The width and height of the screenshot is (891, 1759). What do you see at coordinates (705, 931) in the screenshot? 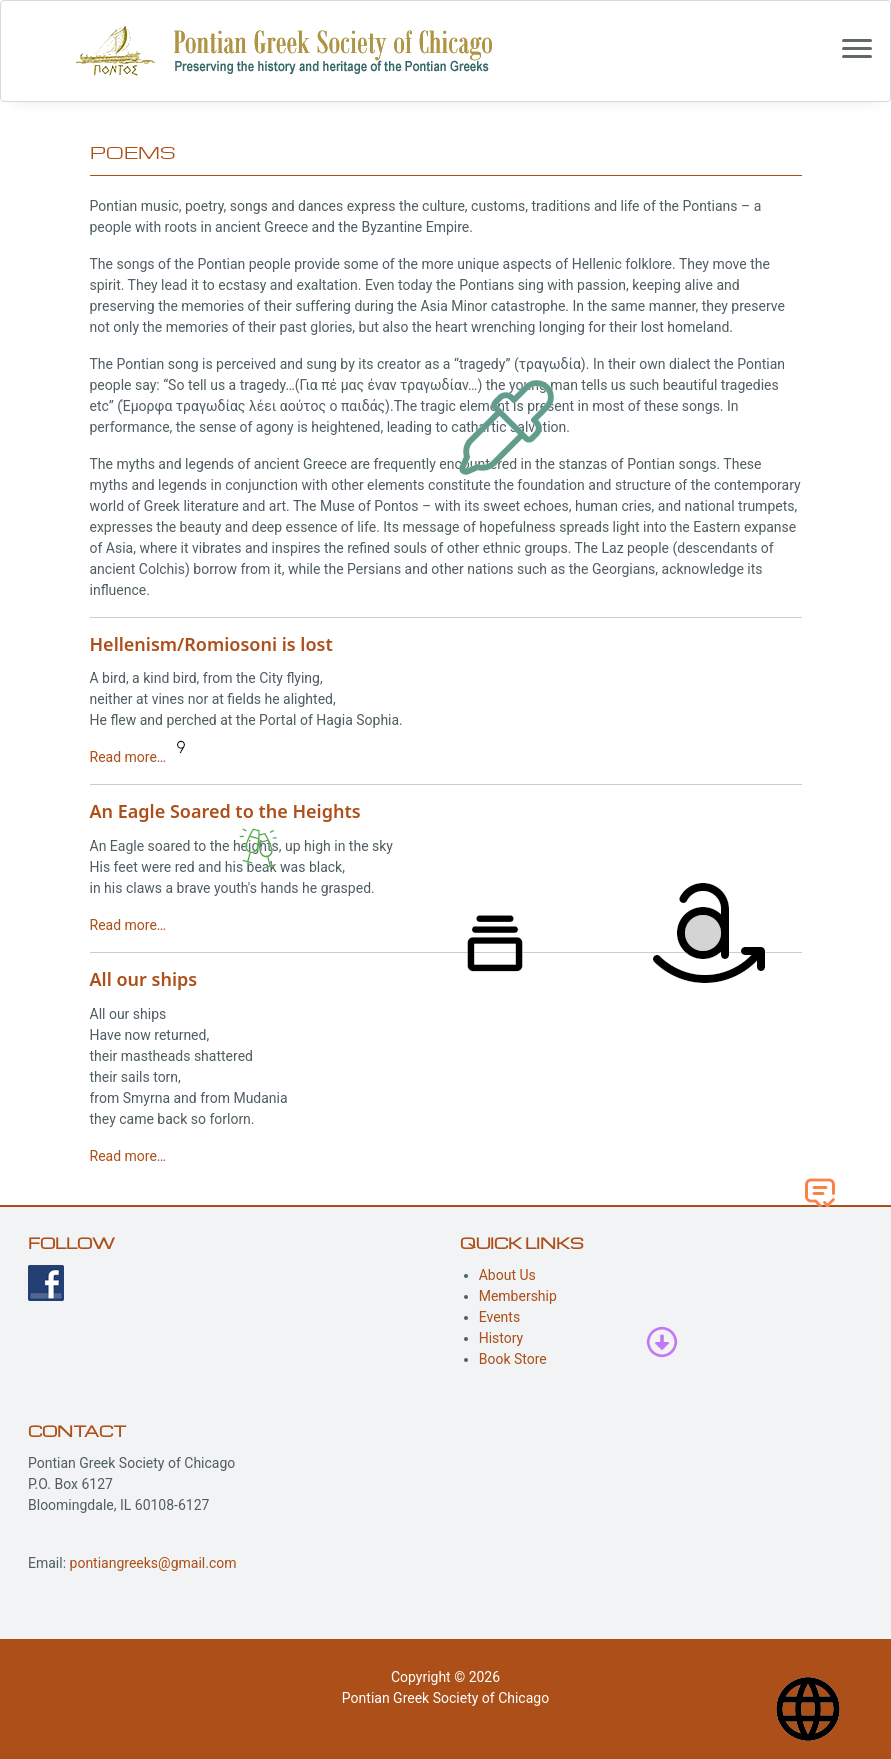
I see `open the Amazon app or website` at bounding box center [705, 931].